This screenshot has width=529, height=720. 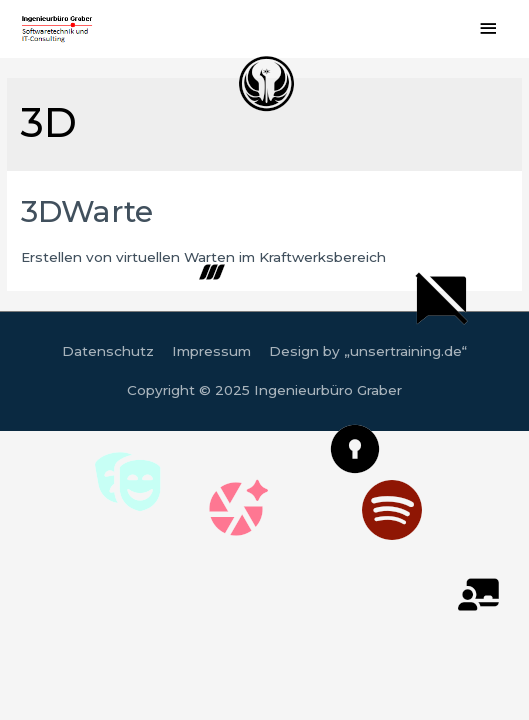 I want to click on access AI-powered camera features, so click(x=236, y=509).